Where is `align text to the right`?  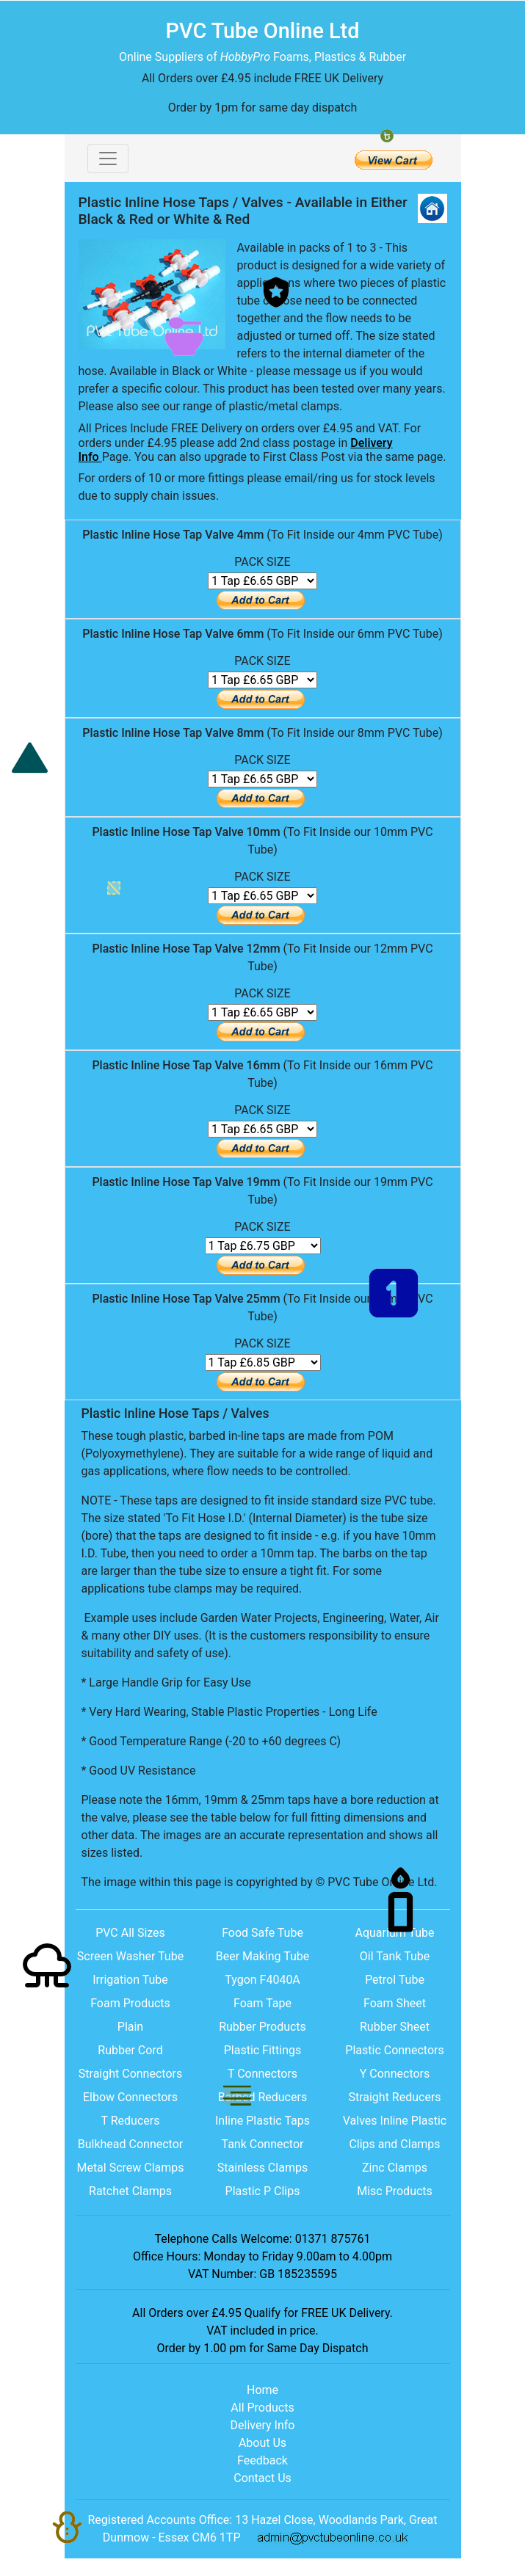 align text to the right is located at coordinates (237, 2096).